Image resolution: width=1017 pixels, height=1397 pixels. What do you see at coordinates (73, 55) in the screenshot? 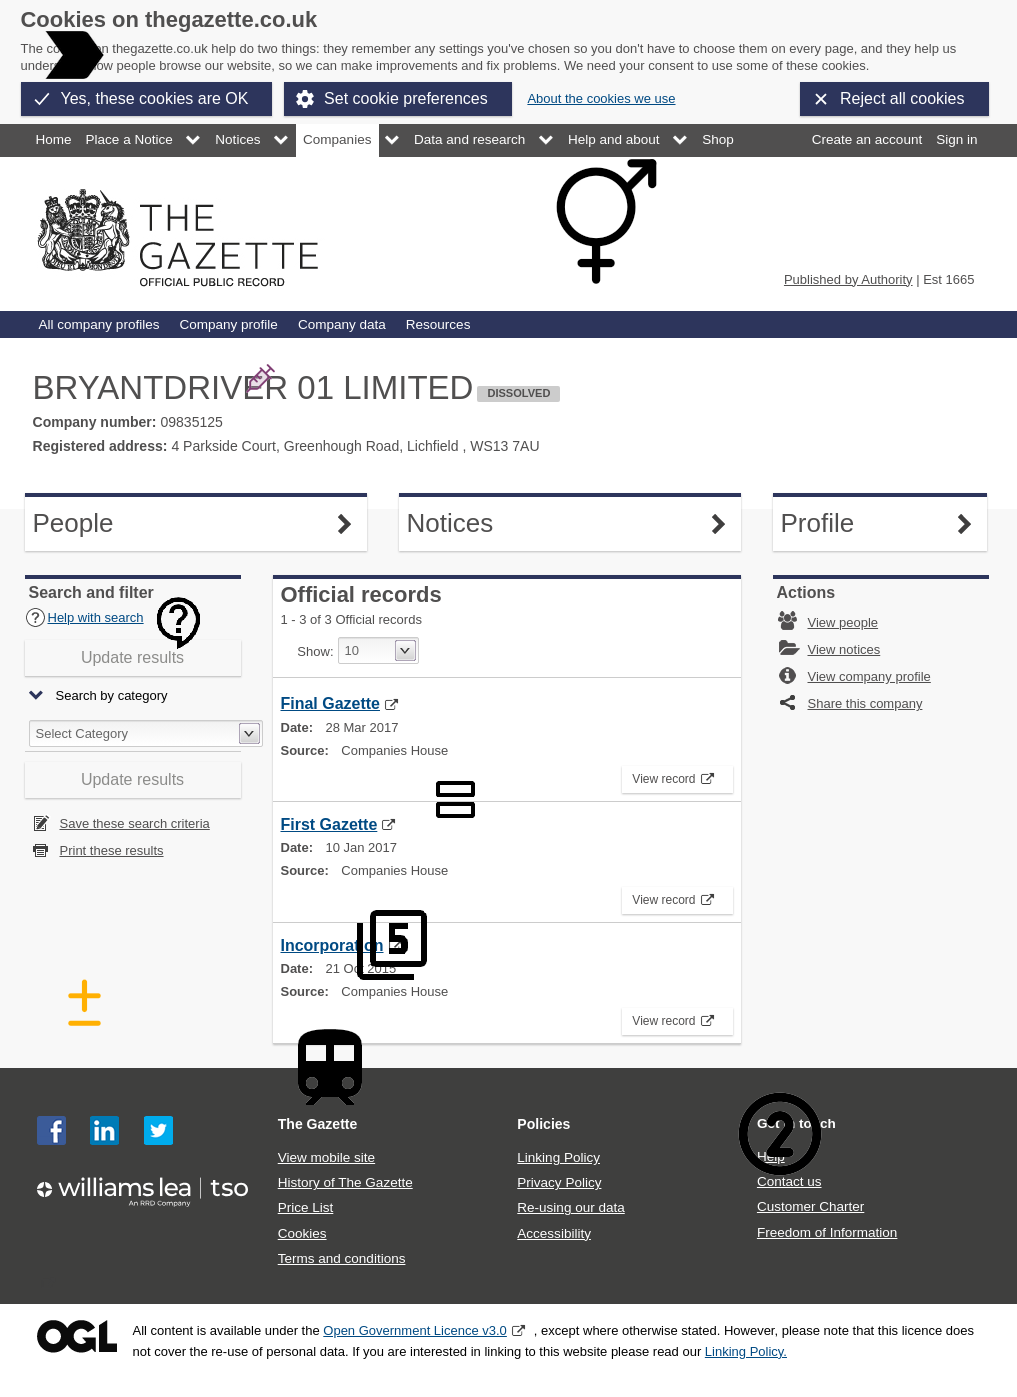
I see `mark a message or item as important` at bounding box center [73, 55].